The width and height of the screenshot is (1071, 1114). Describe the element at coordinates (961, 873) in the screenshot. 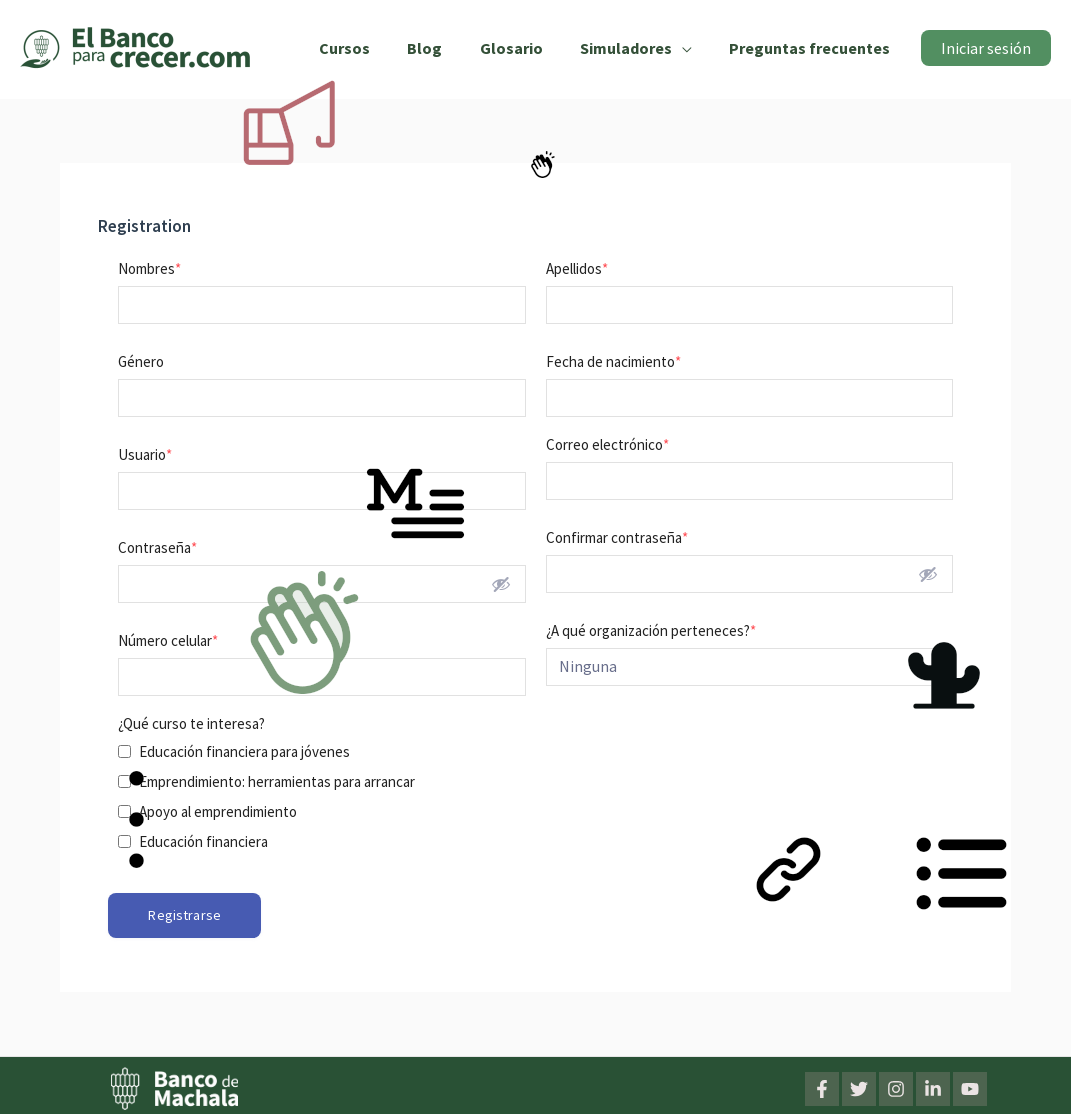

I see `view items in a bulleted list format` at that location.